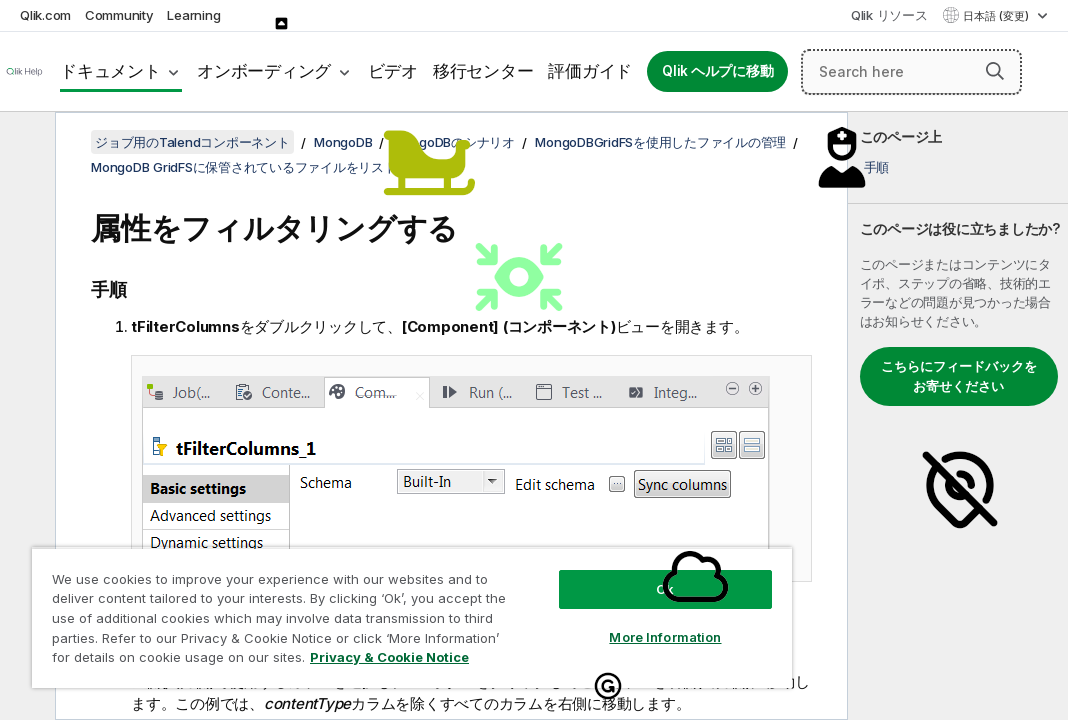  I want to click on visit gumroad profile or store, so click(608, 686).